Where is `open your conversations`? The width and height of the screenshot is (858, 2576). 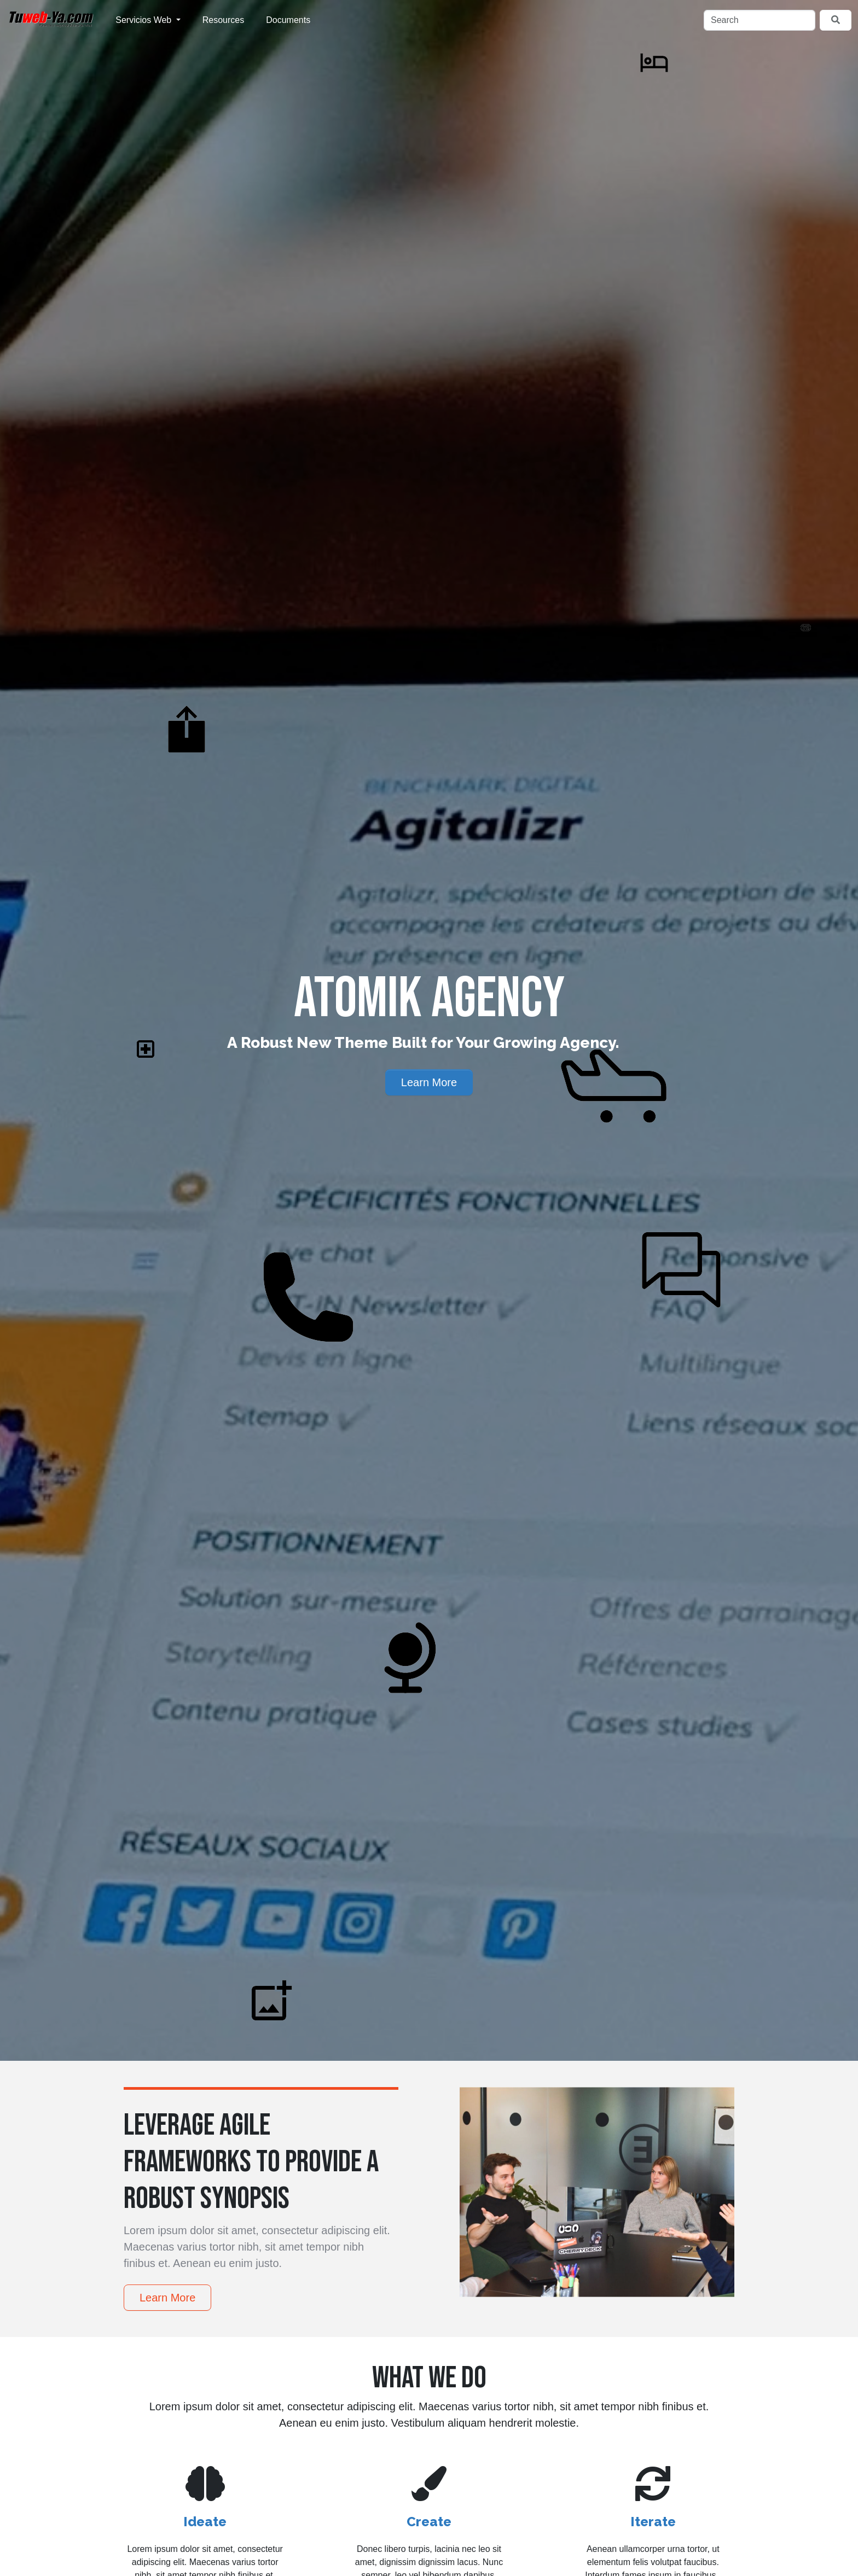 open your conversations is located at coordinates (681, 1268).